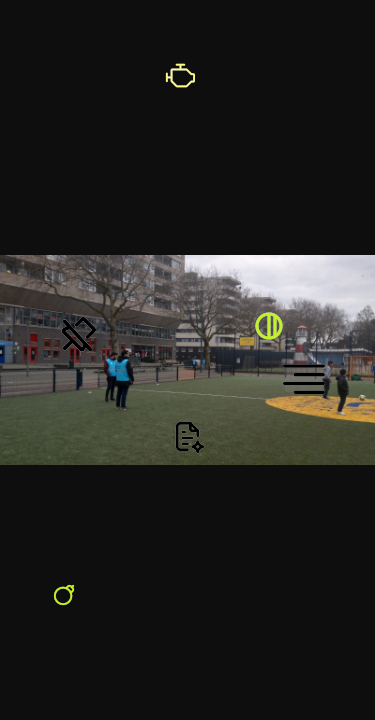 The height and width of the screenshot is (720, 375). What do you see at coordinates (187, 436) in the screenshot?
I see `generate AI-powered text or document` at bounding box center [187, 436].